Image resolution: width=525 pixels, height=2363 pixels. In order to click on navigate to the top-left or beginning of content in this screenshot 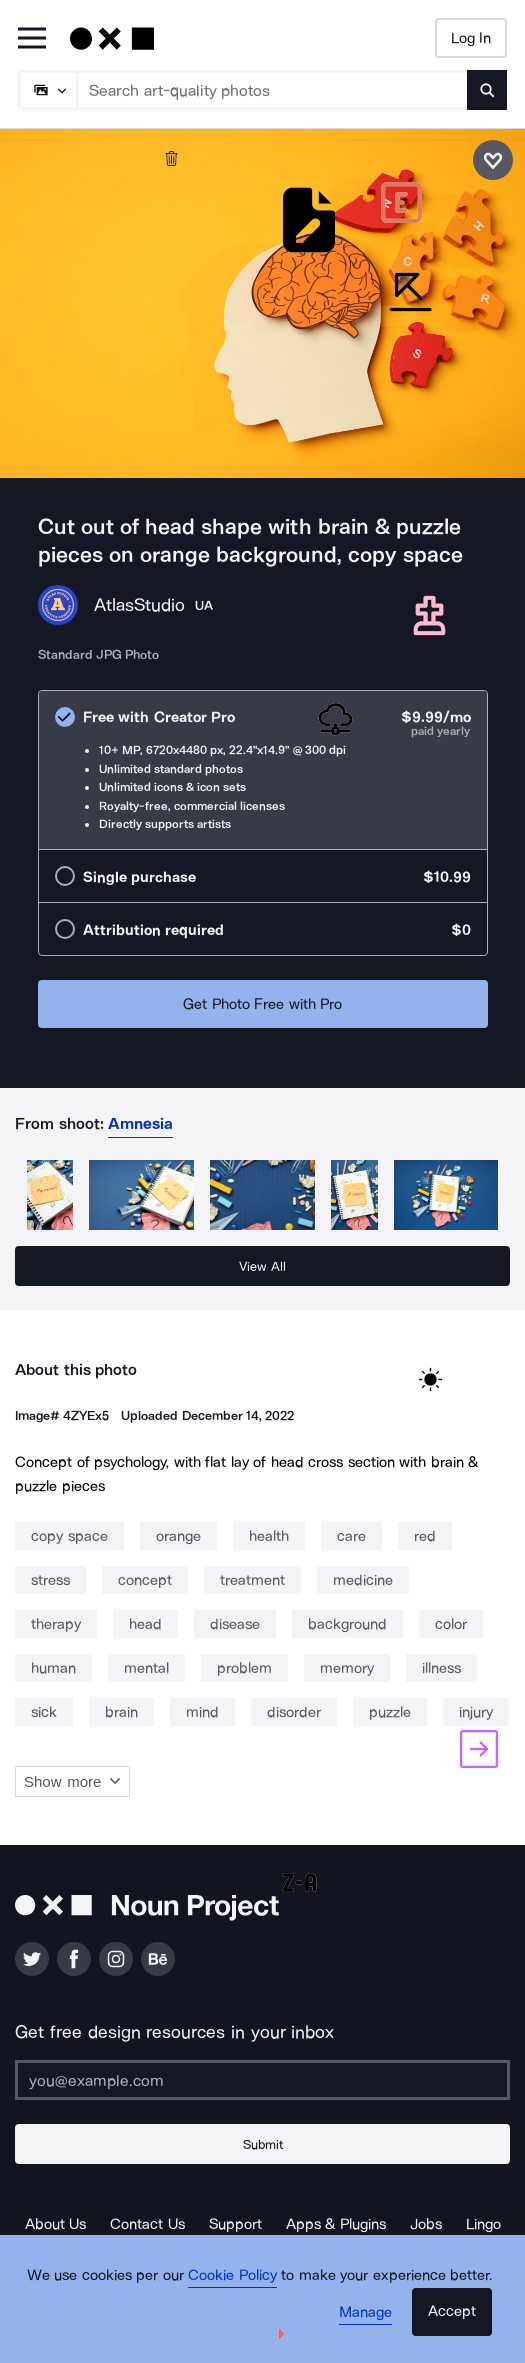, I will do `click(409, 292)`.